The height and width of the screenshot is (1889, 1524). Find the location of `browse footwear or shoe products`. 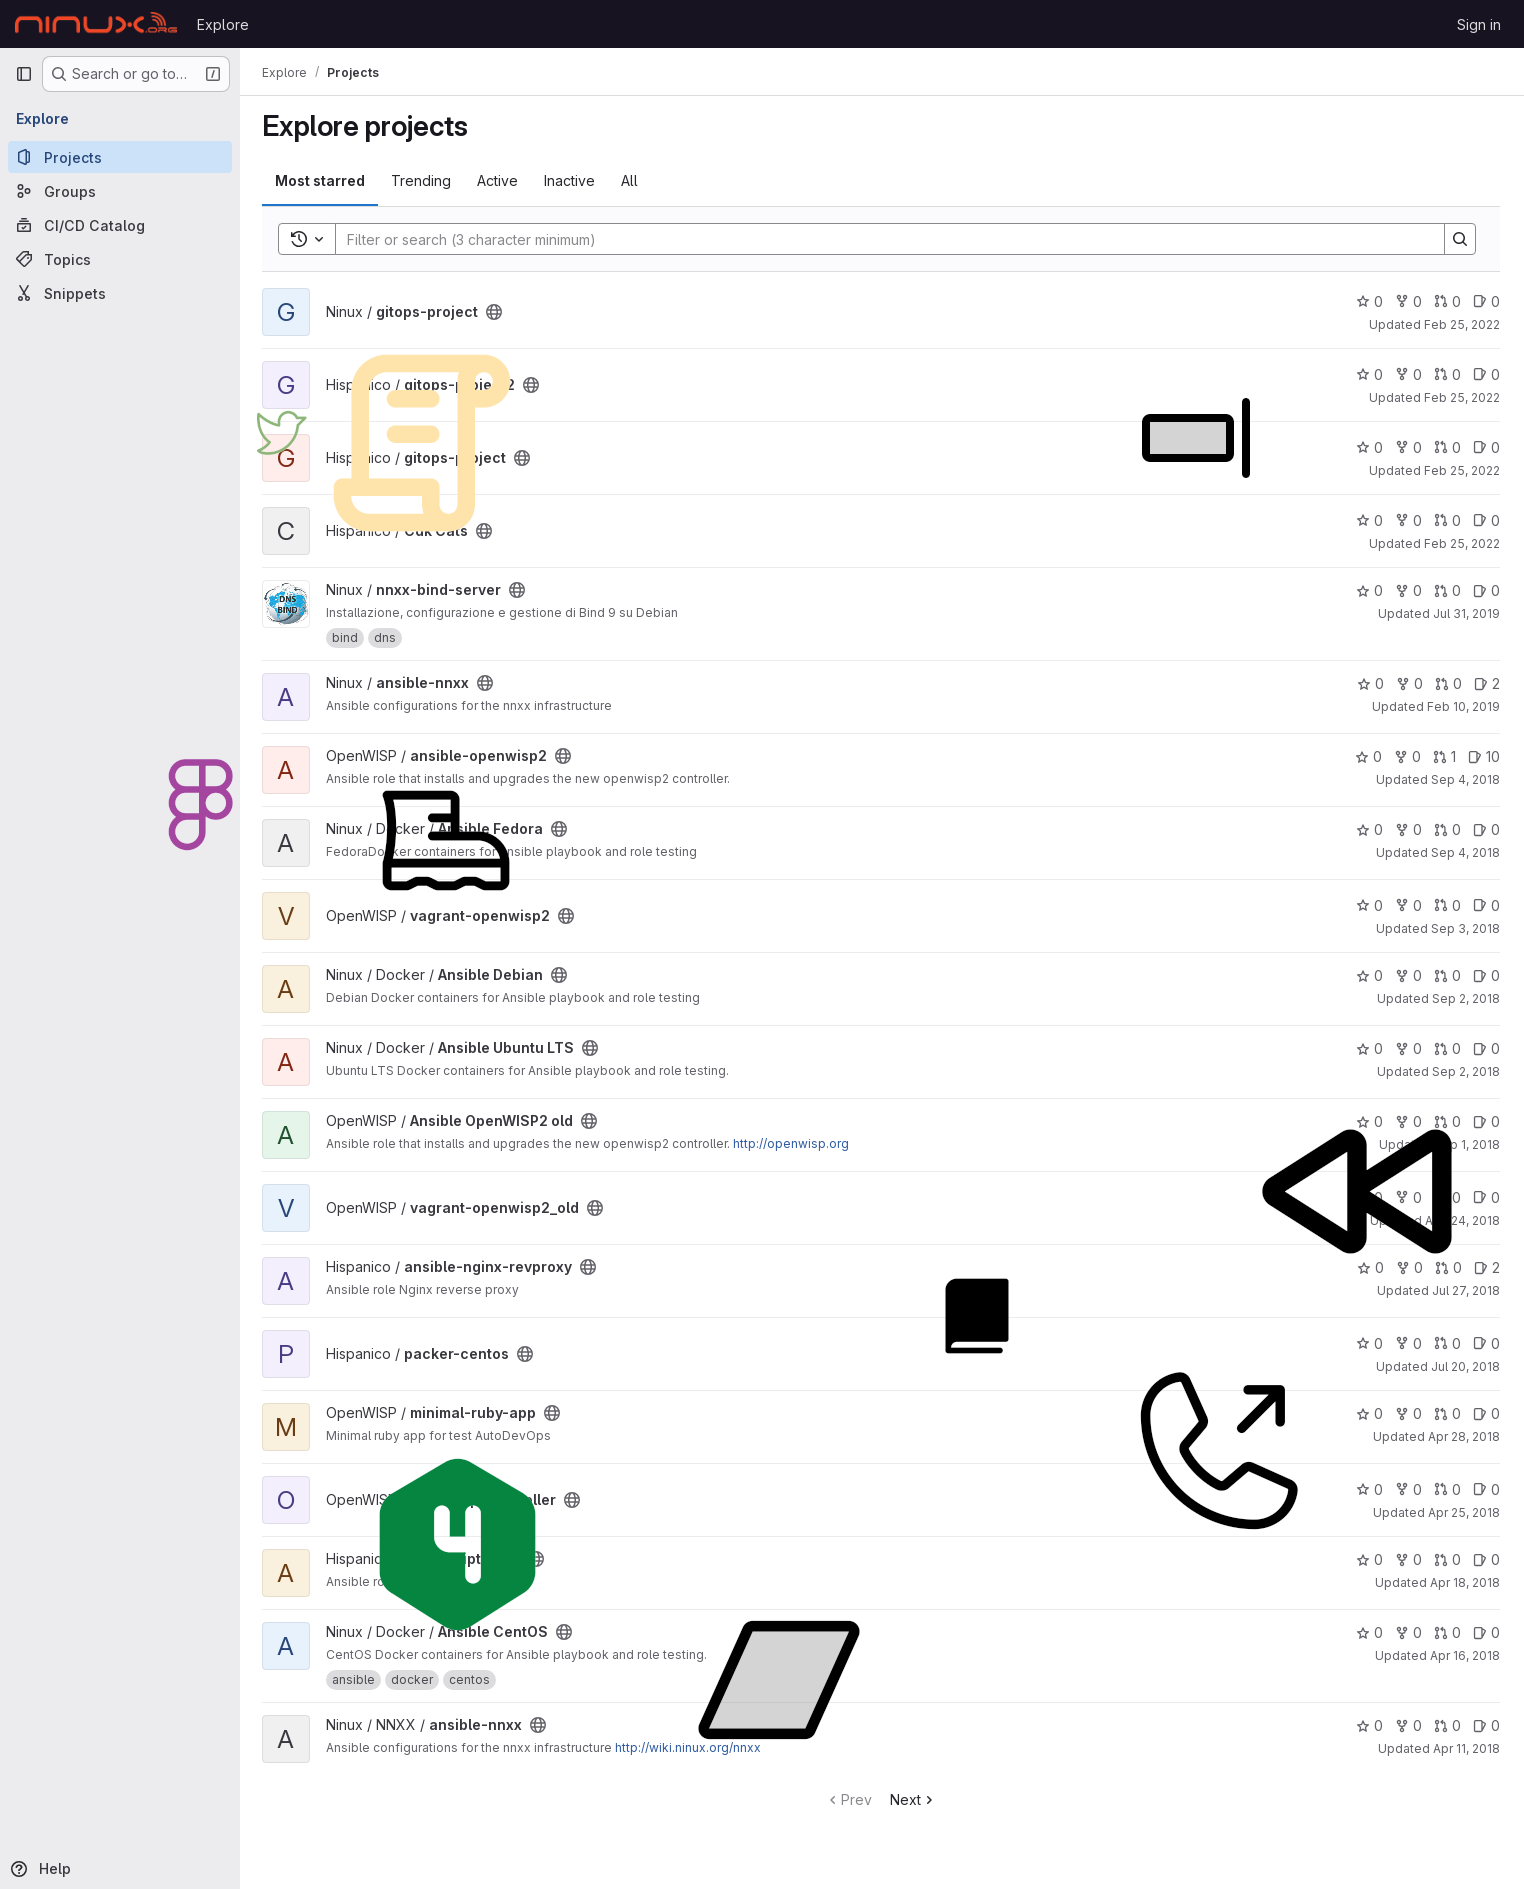

browse footwear or shoe products is located at coordinates (441, 840).